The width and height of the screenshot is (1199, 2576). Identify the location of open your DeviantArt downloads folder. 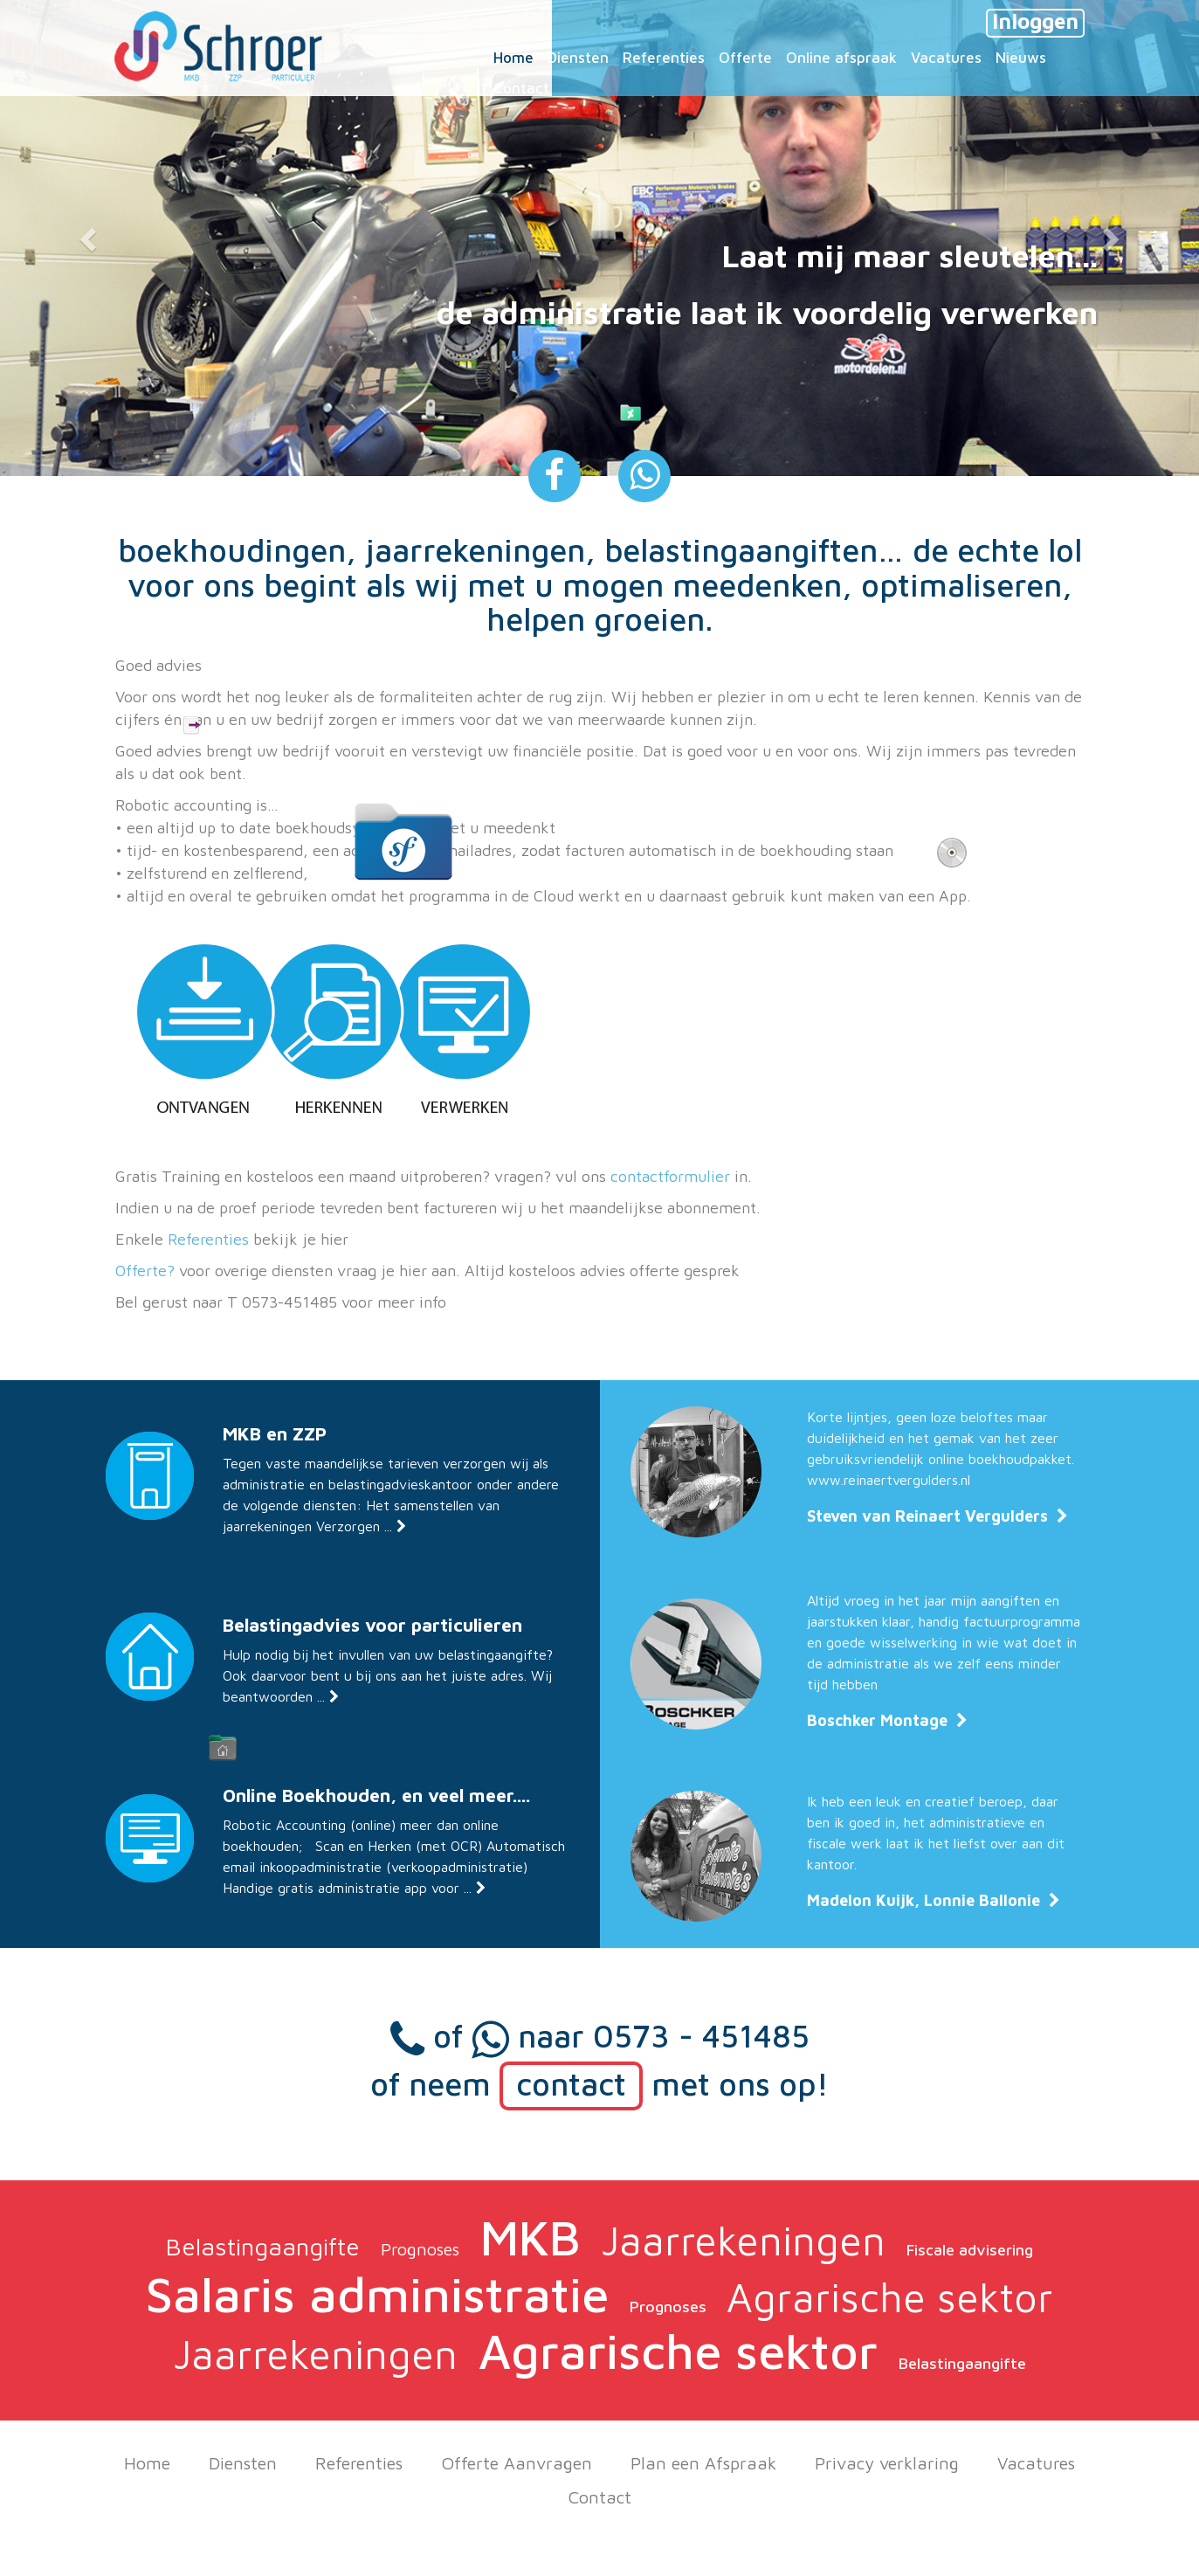
(631, 413).